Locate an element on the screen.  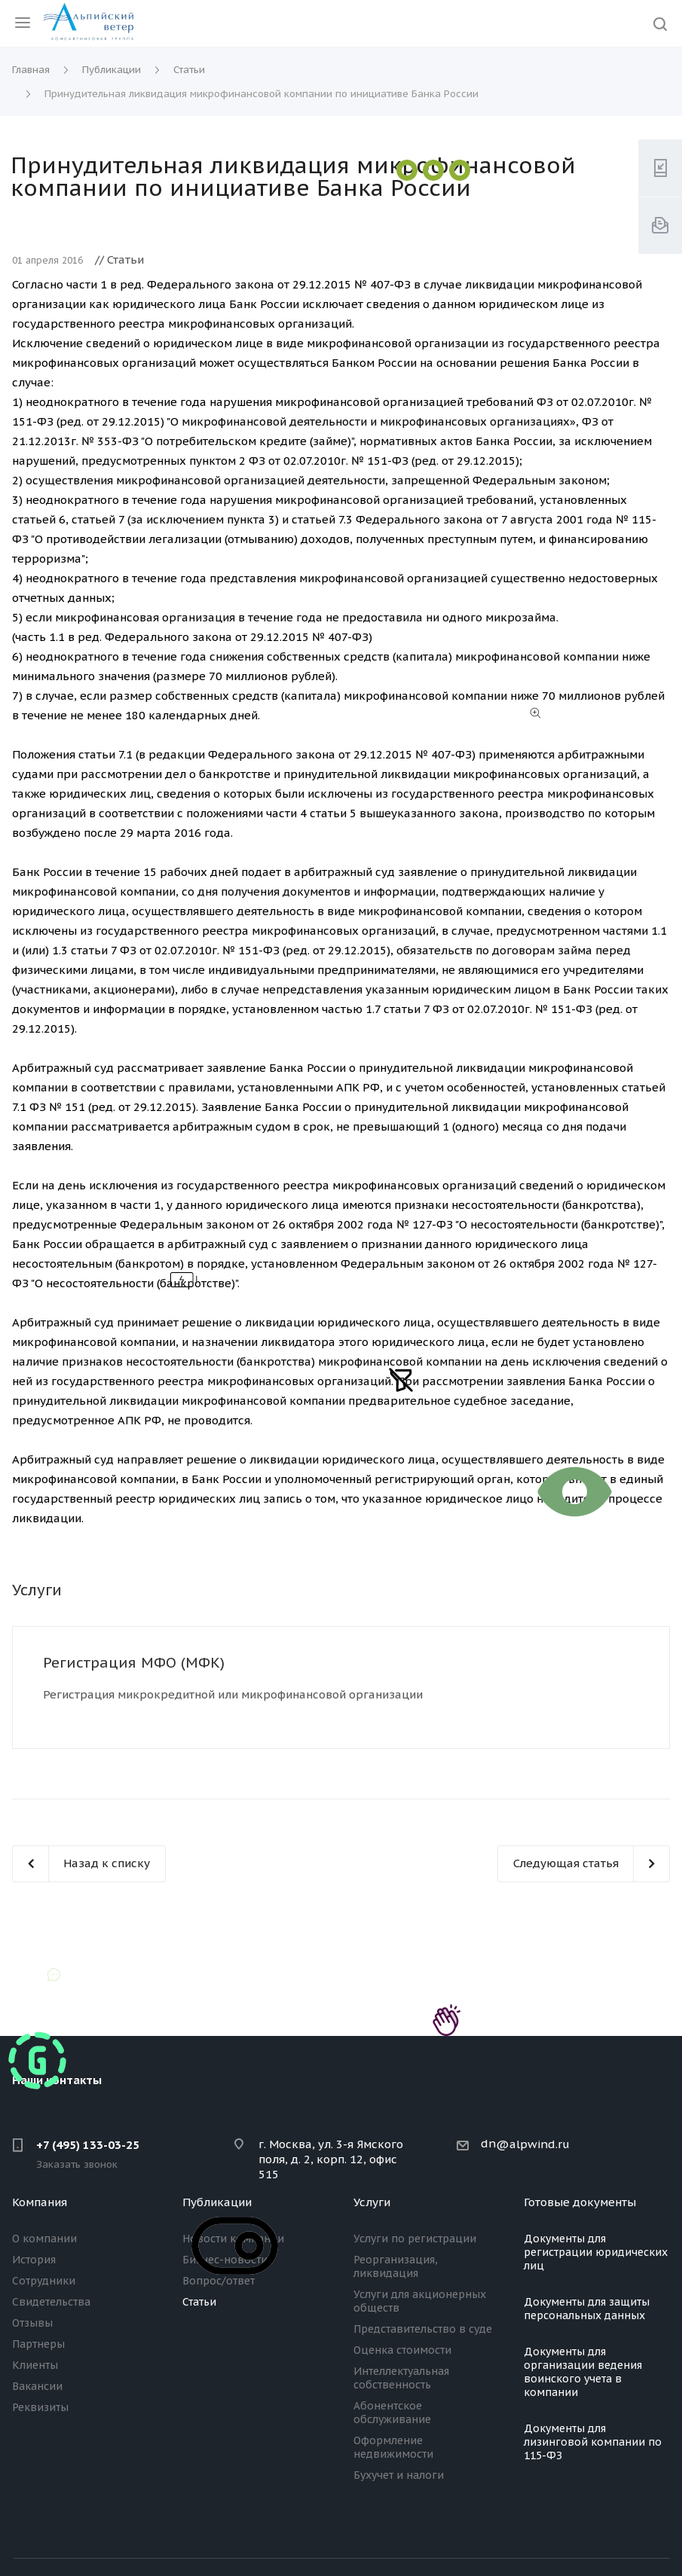
view or preview content is located at coordinates (574, 1491).